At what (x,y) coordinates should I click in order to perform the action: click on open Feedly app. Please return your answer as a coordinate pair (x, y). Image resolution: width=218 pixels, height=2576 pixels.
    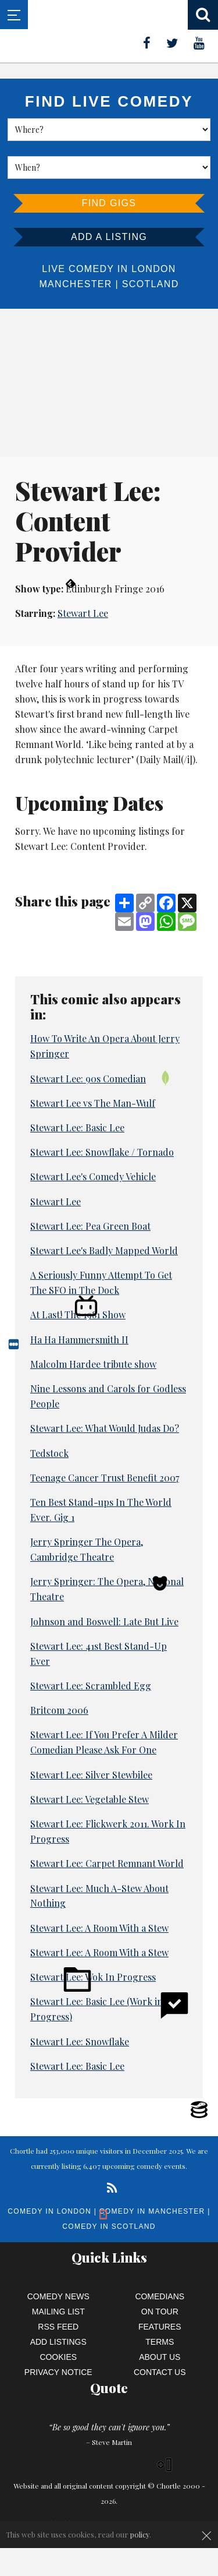
    Looking at the image, I should click on (70, 583).